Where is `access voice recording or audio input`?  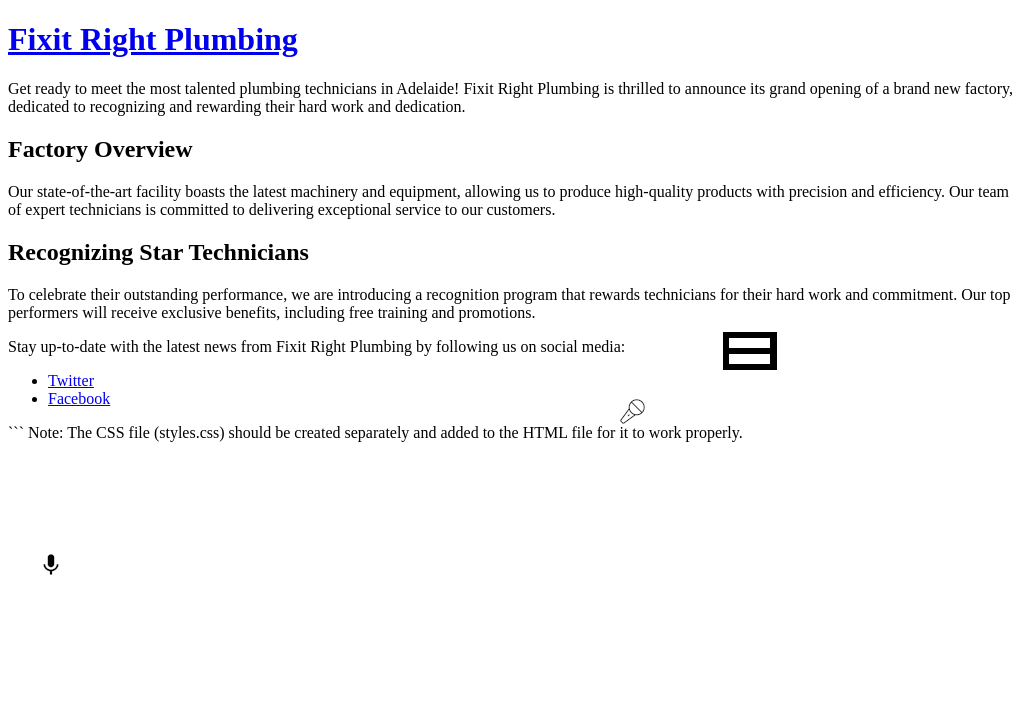
access voice recording or audio input is located at coordinates (632, 412).